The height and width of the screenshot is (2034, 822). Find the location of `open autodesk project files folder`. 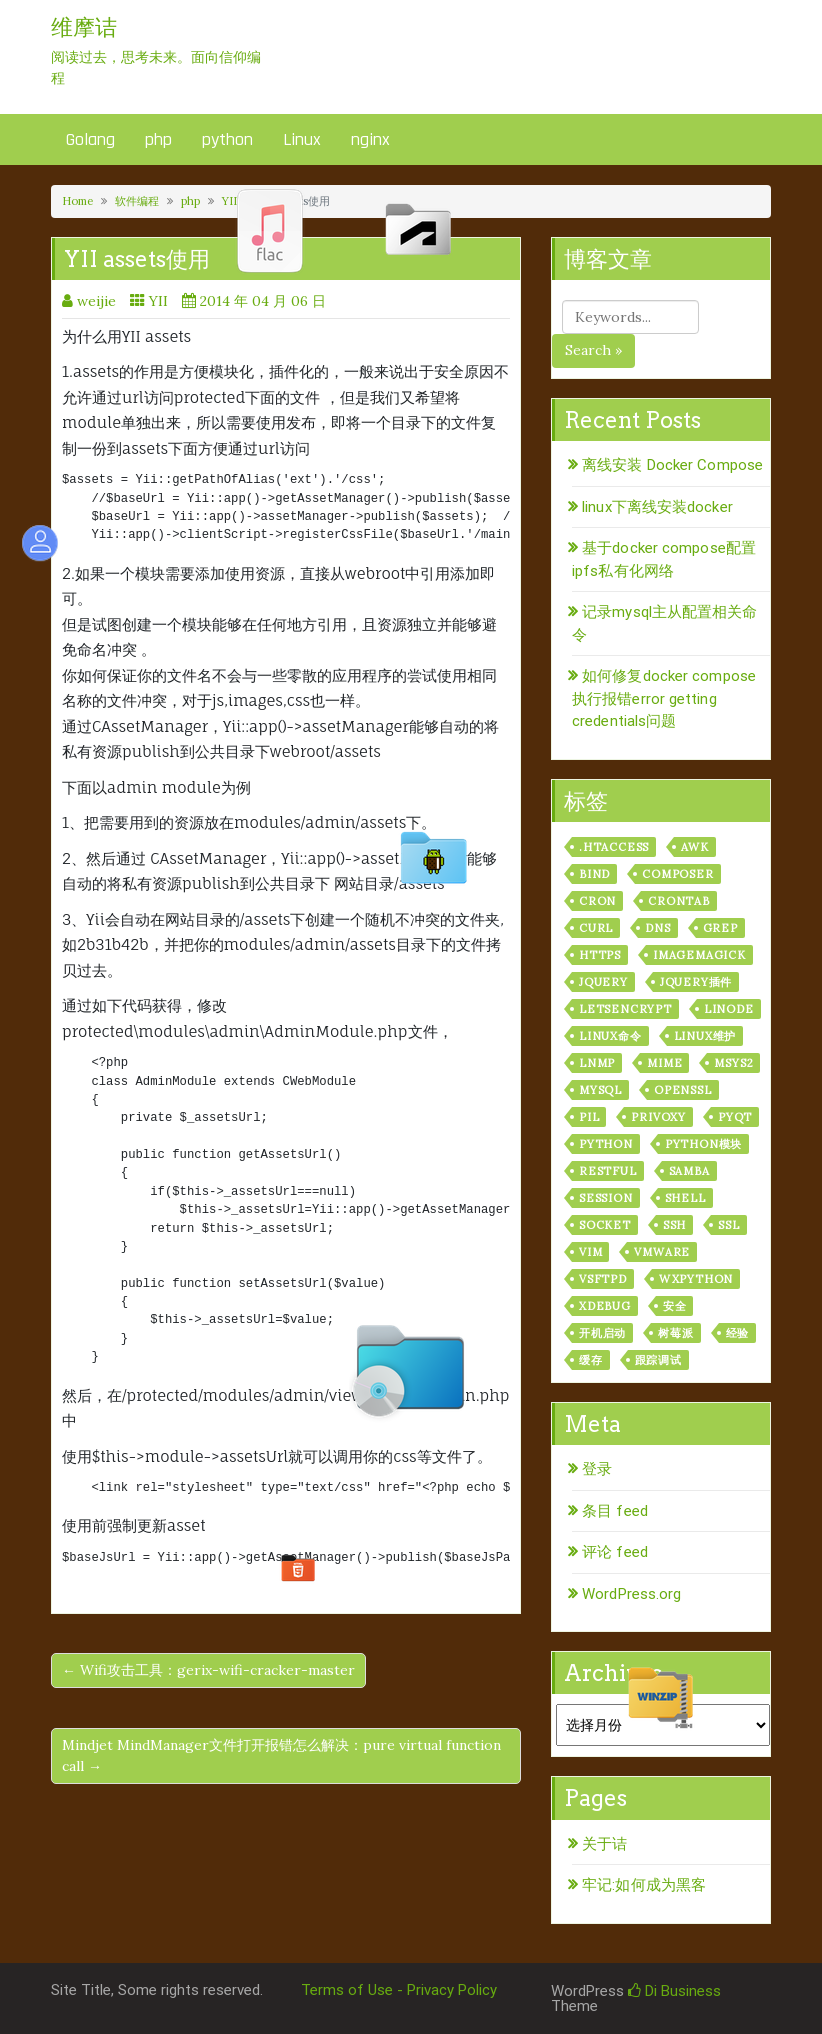

open autodesk project files folder is located at coordinates (418, 231).